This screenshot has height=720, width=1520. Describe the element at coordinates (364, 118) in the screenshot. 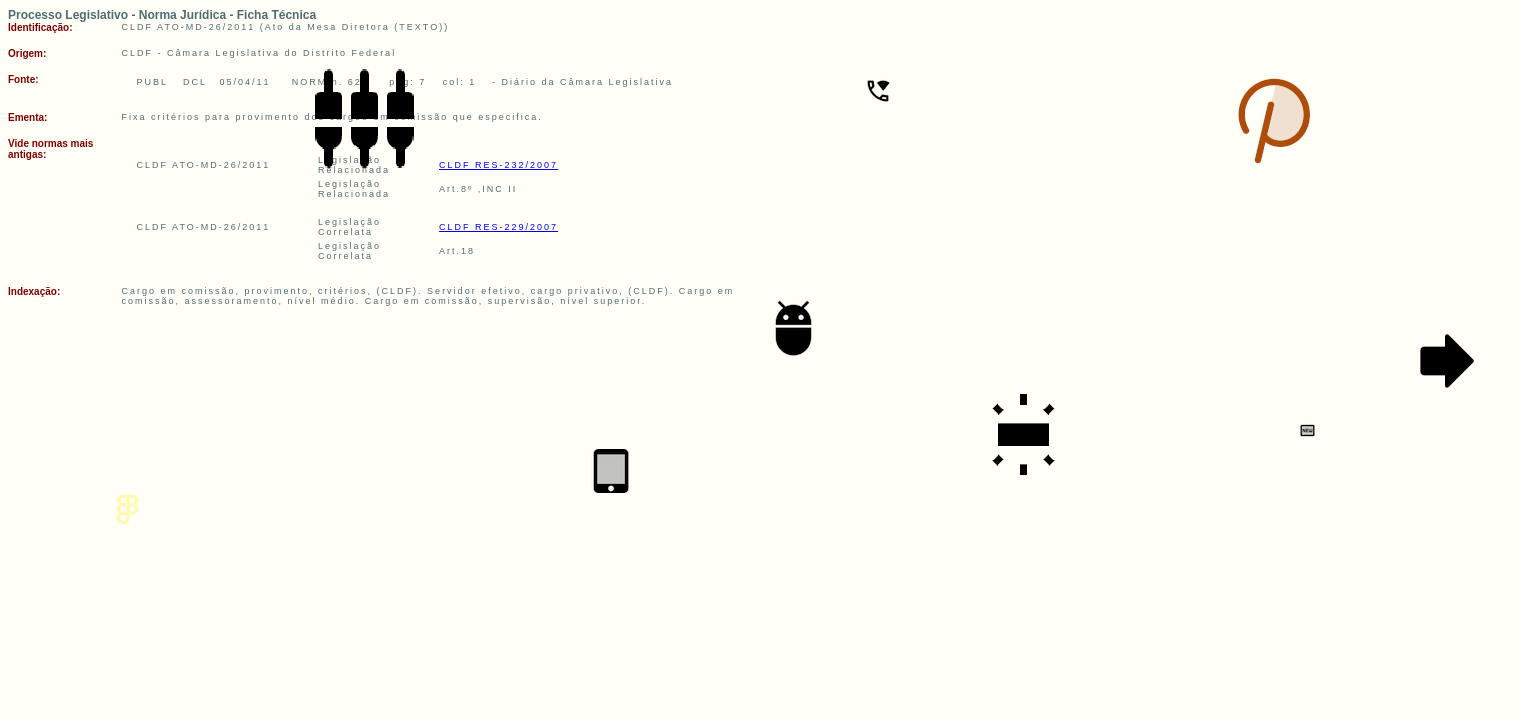

I see `access audio/video input settings` at that location.